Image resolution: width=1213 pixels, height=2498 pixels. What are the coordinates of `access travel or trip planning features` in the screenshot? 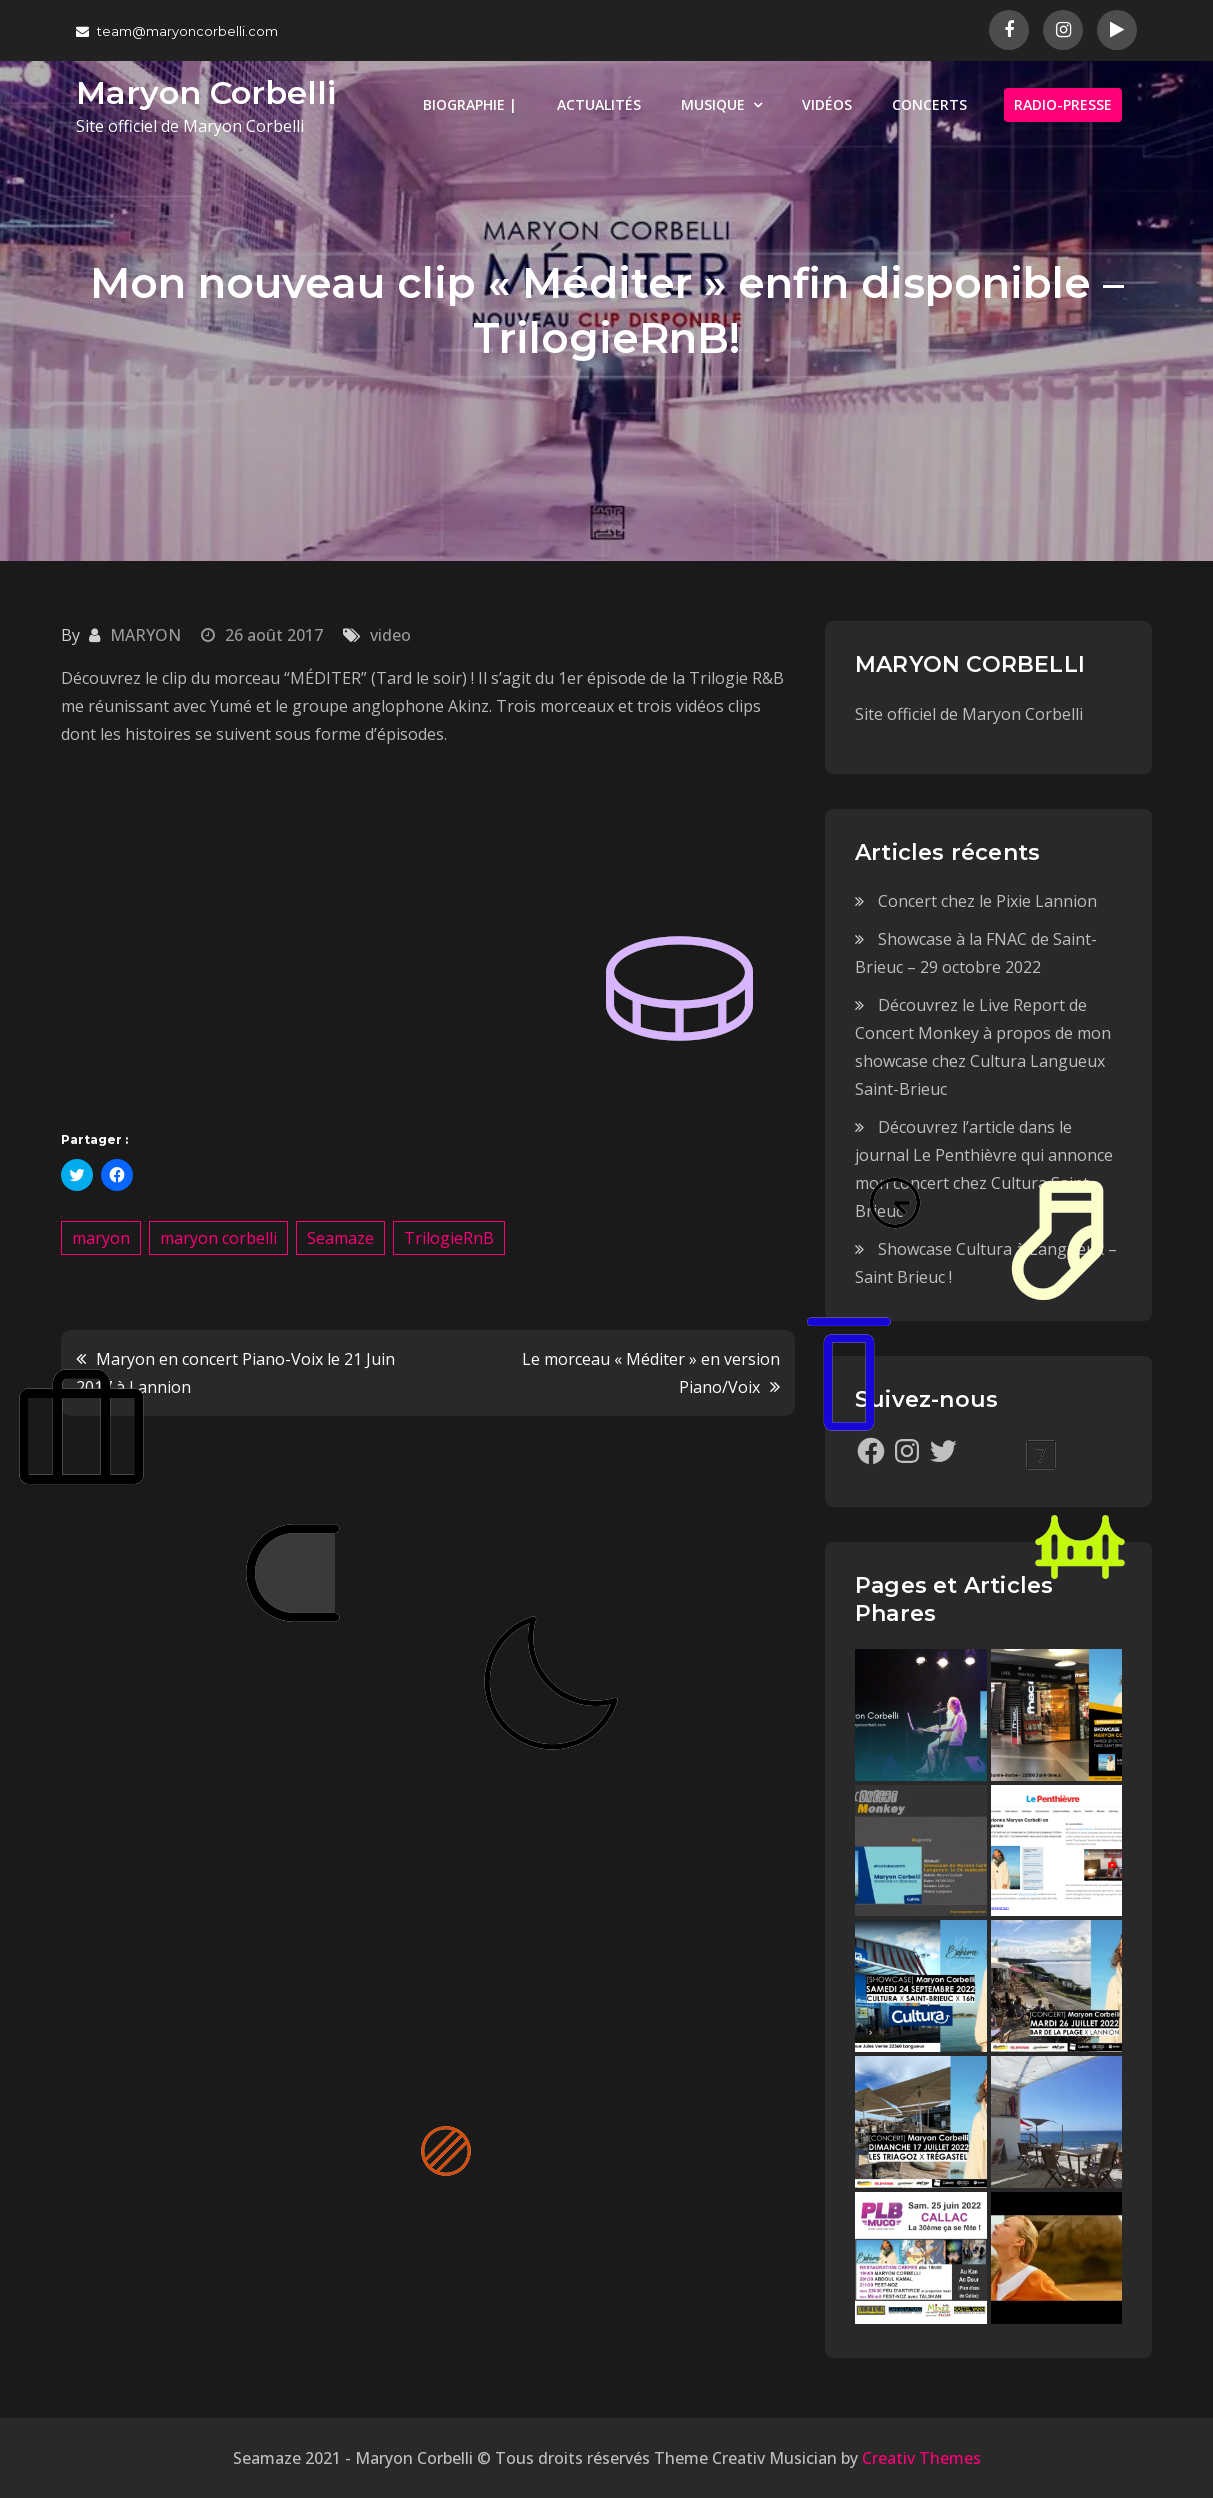 It's located at (81, 1431).